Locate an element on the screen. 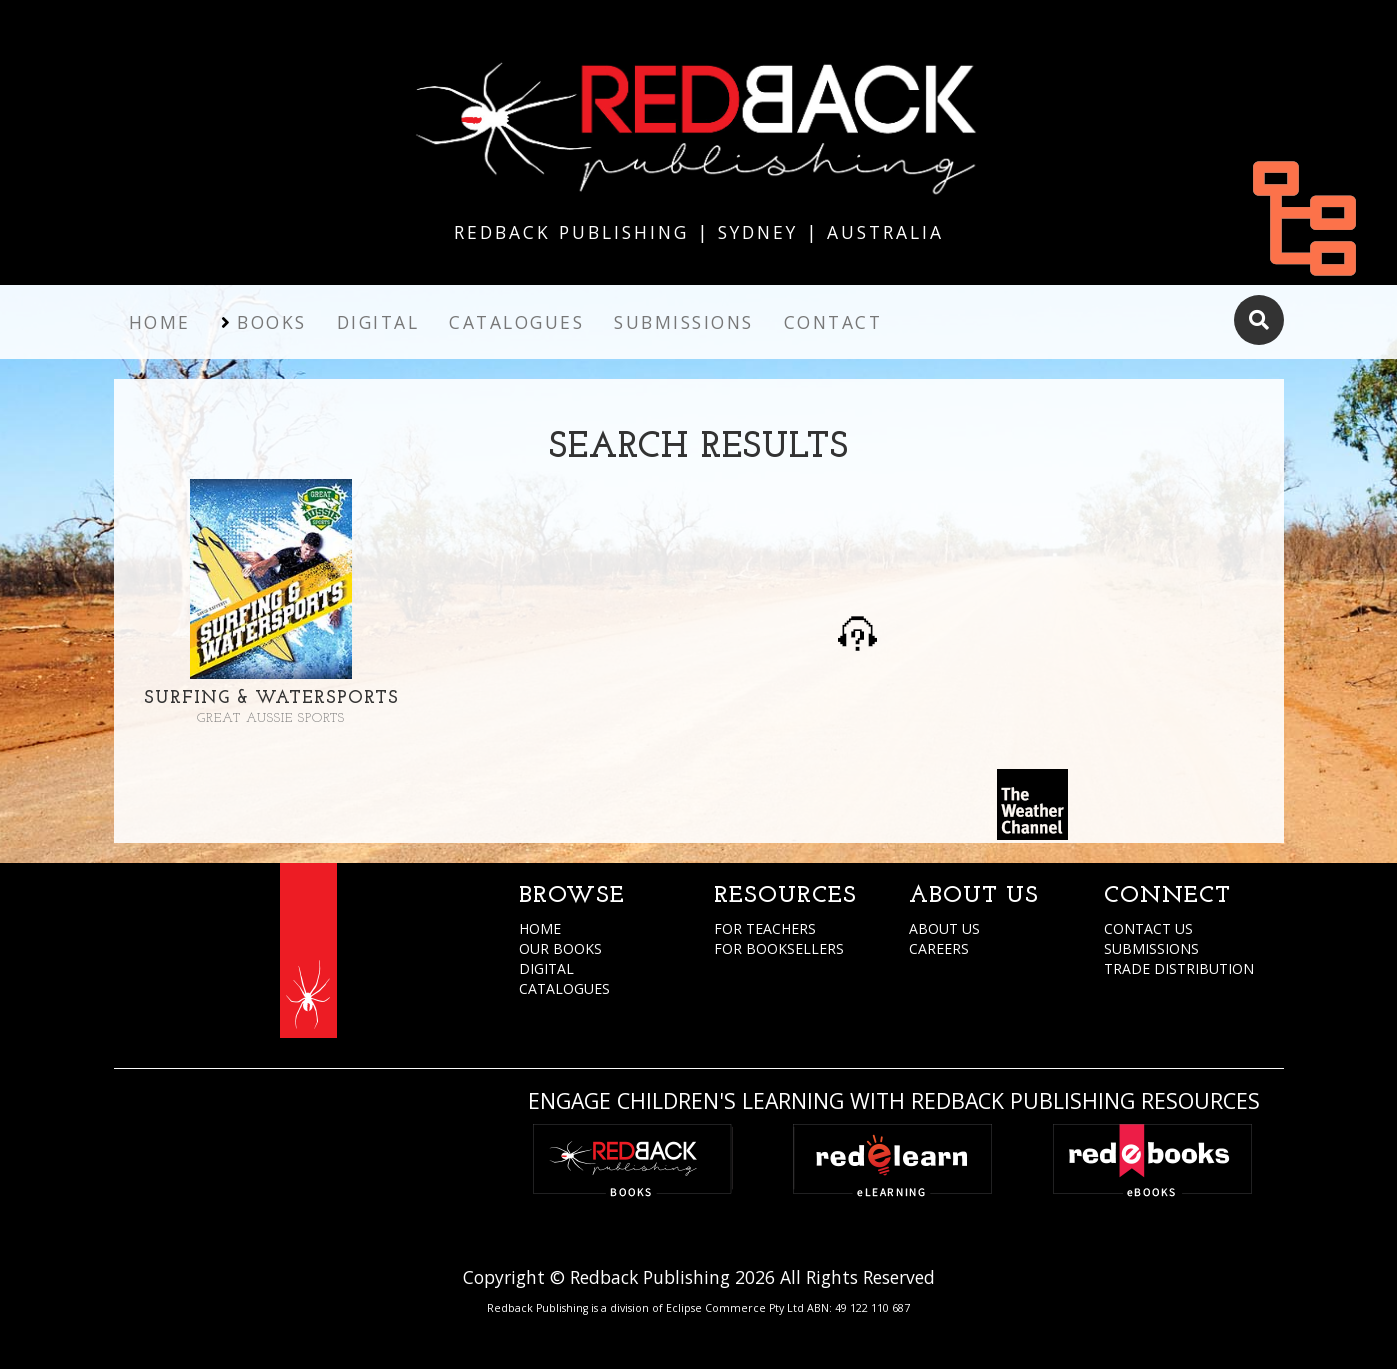 Image resolution: width=1397 pixels, height=1369 pixels. open the 1001tracklists app or website is located at coordinates (857, 633).